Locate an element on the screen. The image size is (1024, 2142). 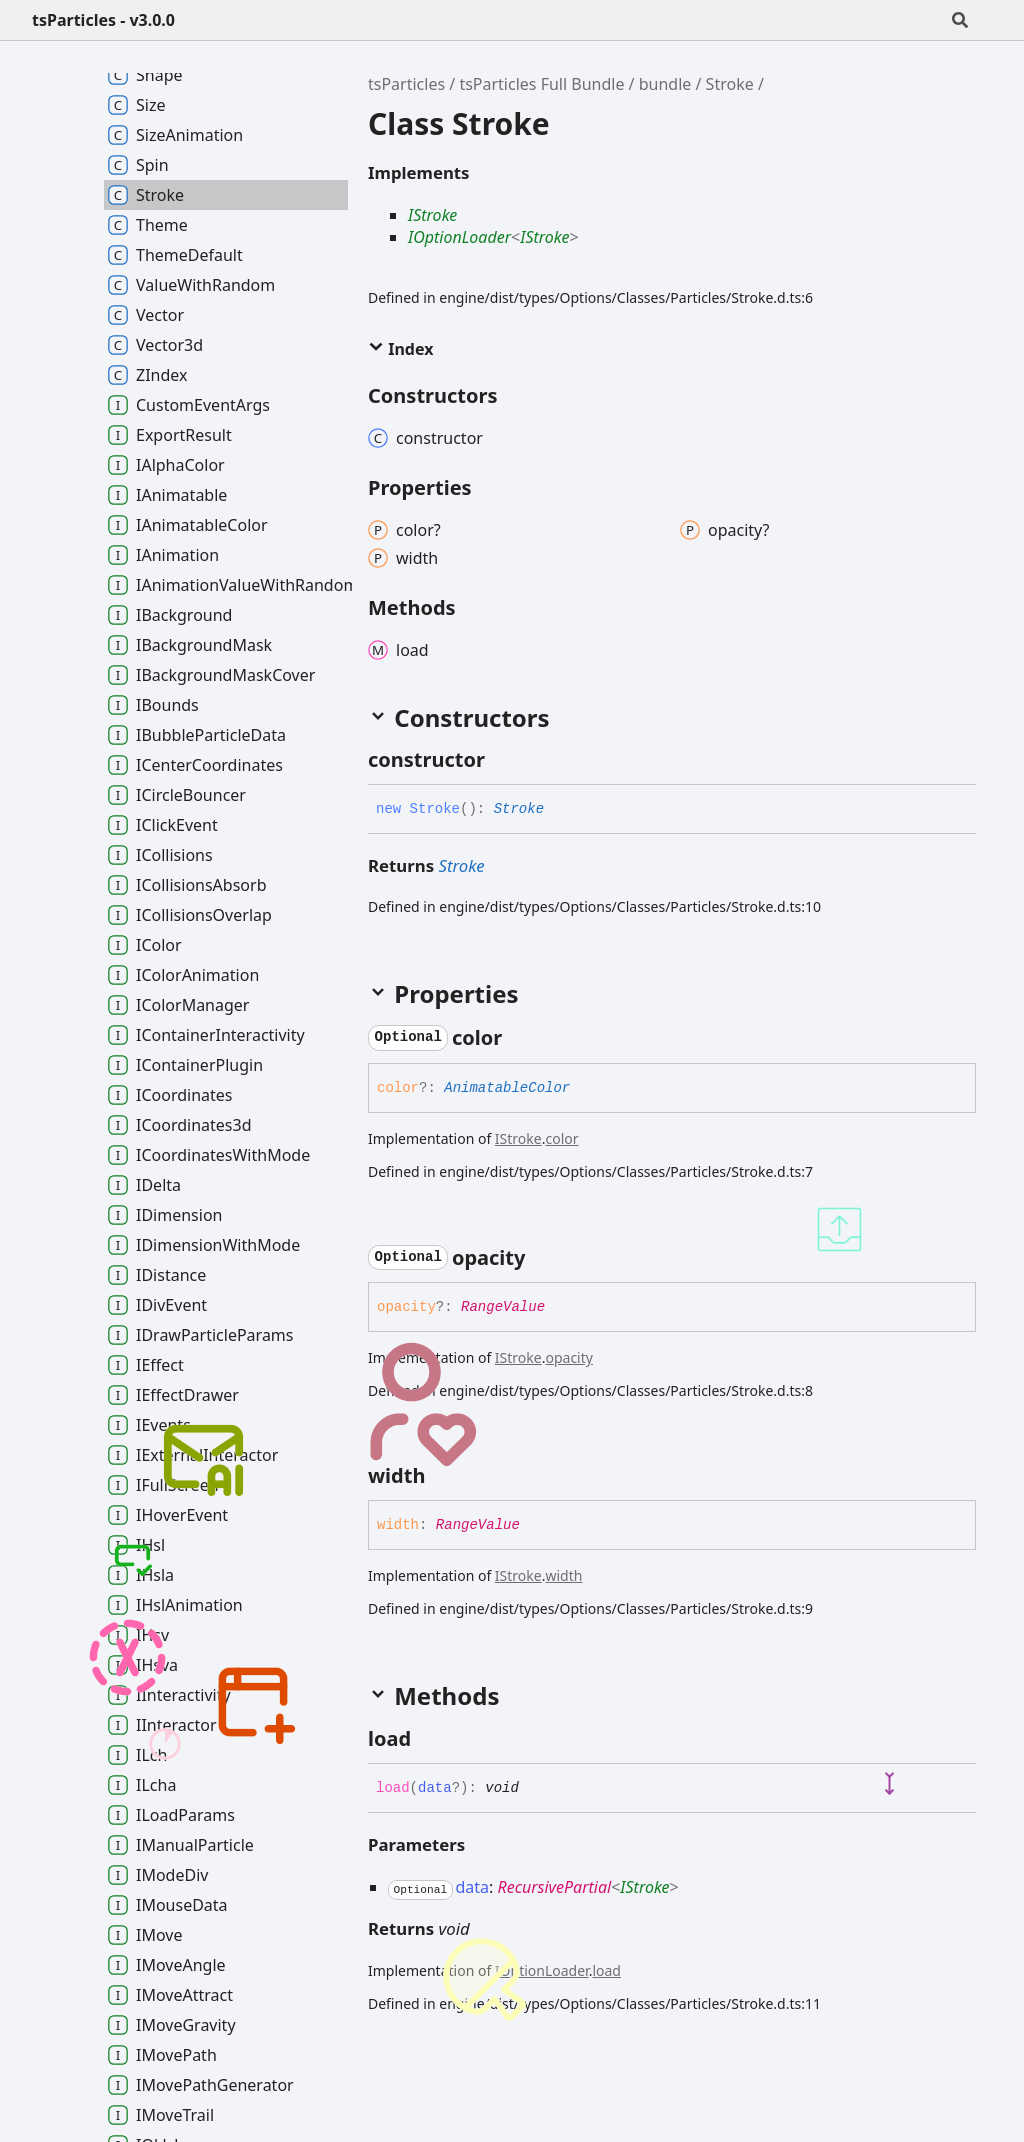
indicates 10% progress or completion is located at coordinates (165, 1744).